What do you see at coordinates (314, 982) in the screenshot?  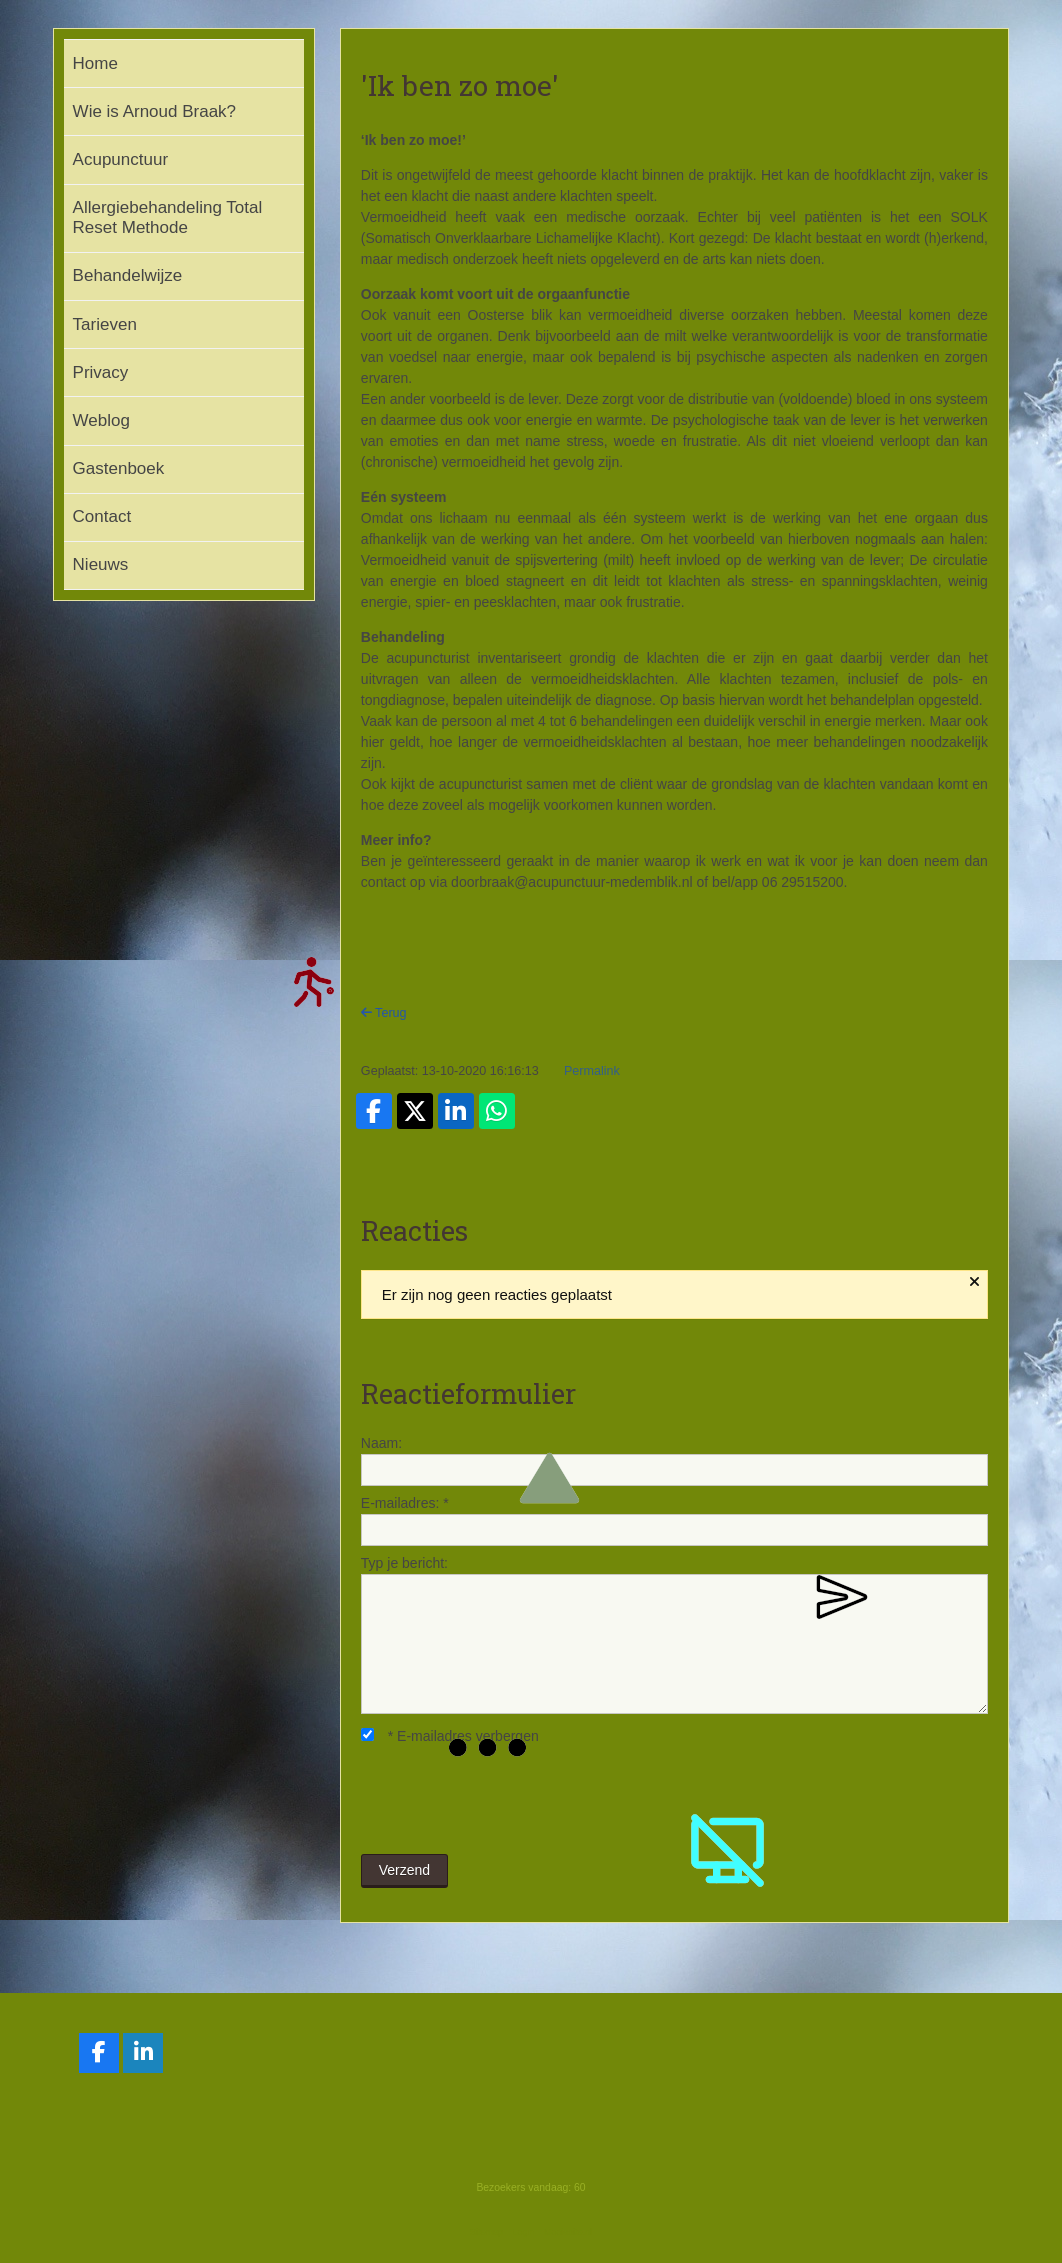 I see `access basketball or sports activities` at bounding box center [314, 982].